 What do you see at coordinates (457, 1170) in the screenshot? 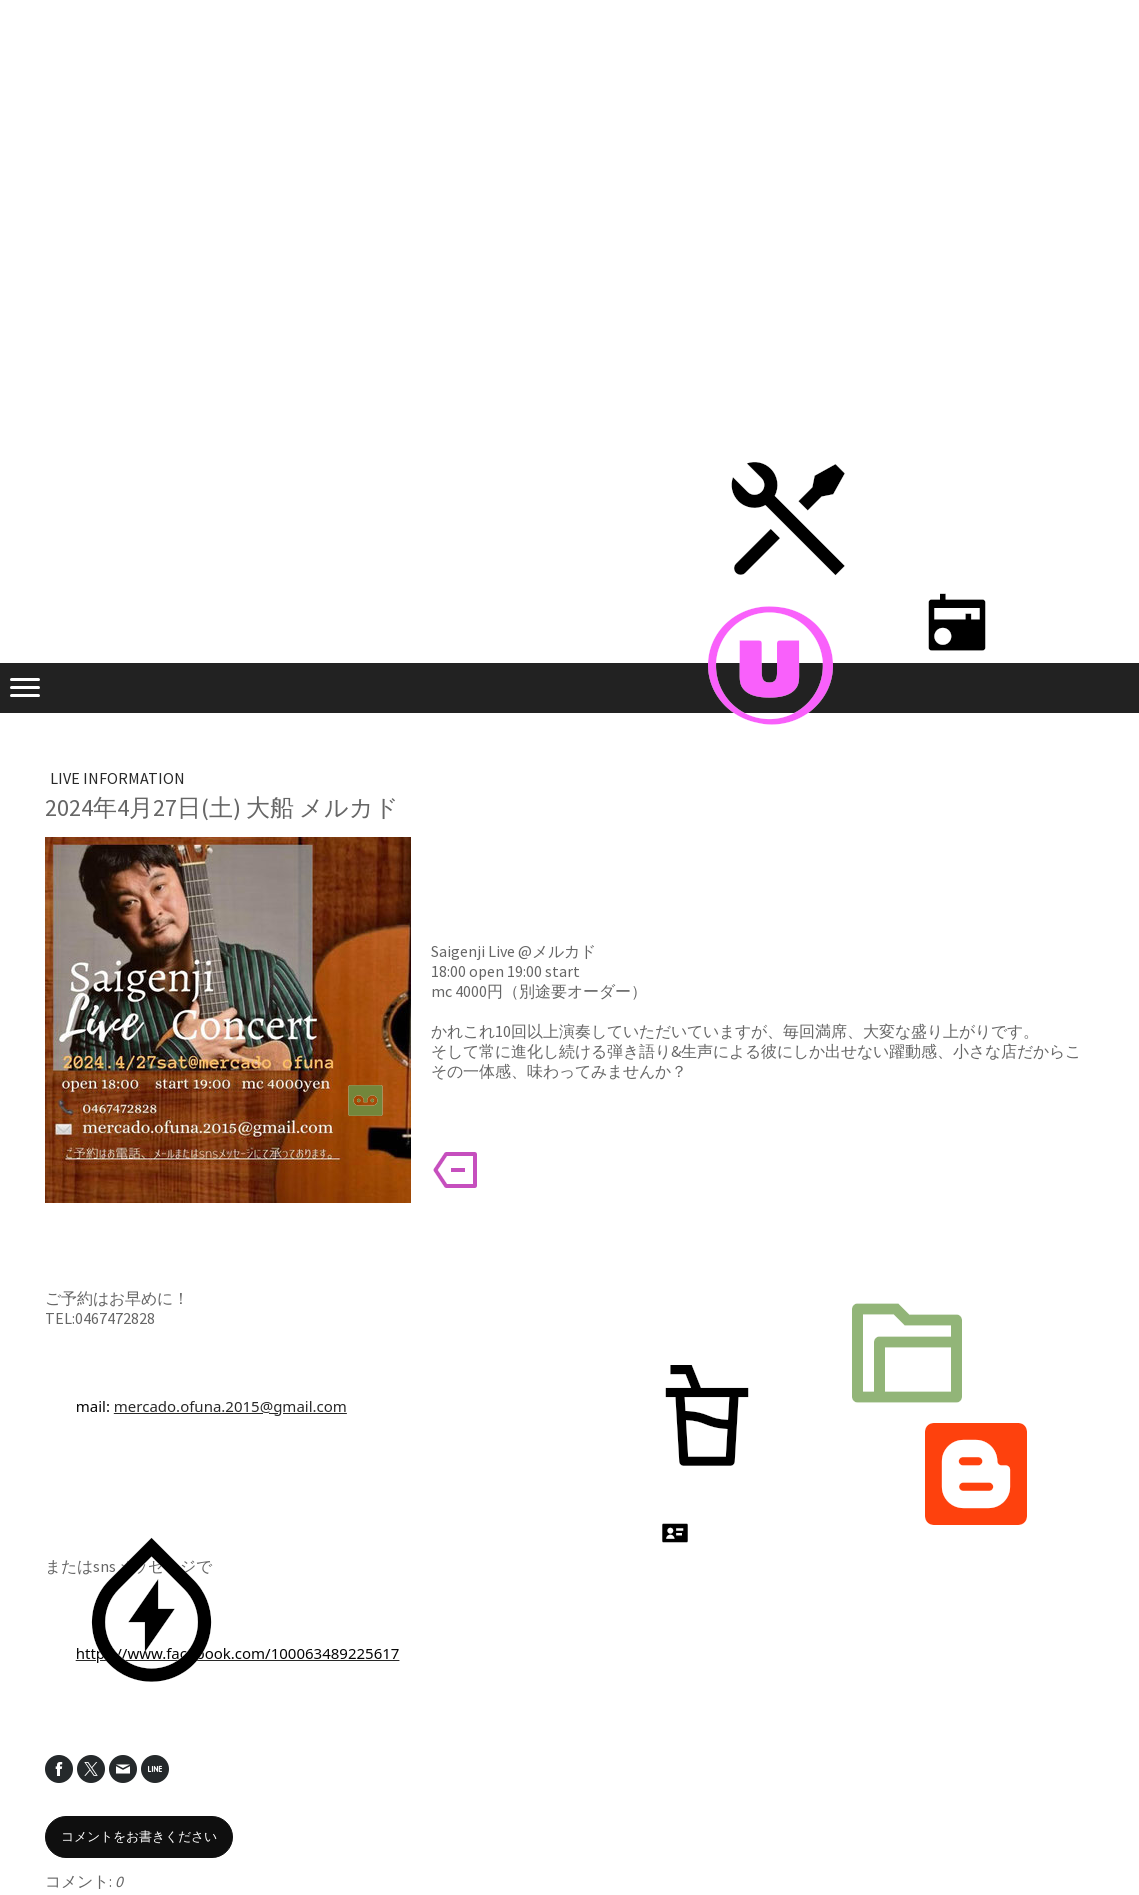
I see `delete previous character or input` at bounding box center [457, 1170].